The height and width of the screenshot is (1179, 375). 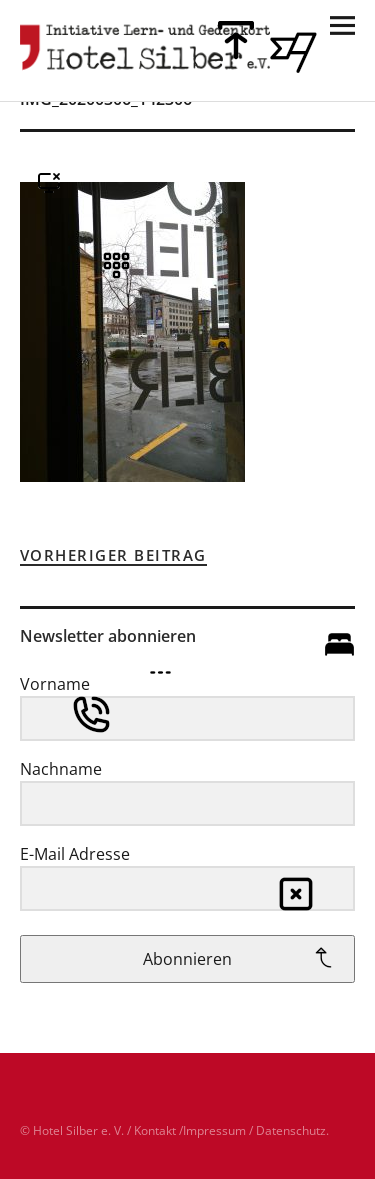 I want to click on go back and up in navigation, so click(x=323, y=957).